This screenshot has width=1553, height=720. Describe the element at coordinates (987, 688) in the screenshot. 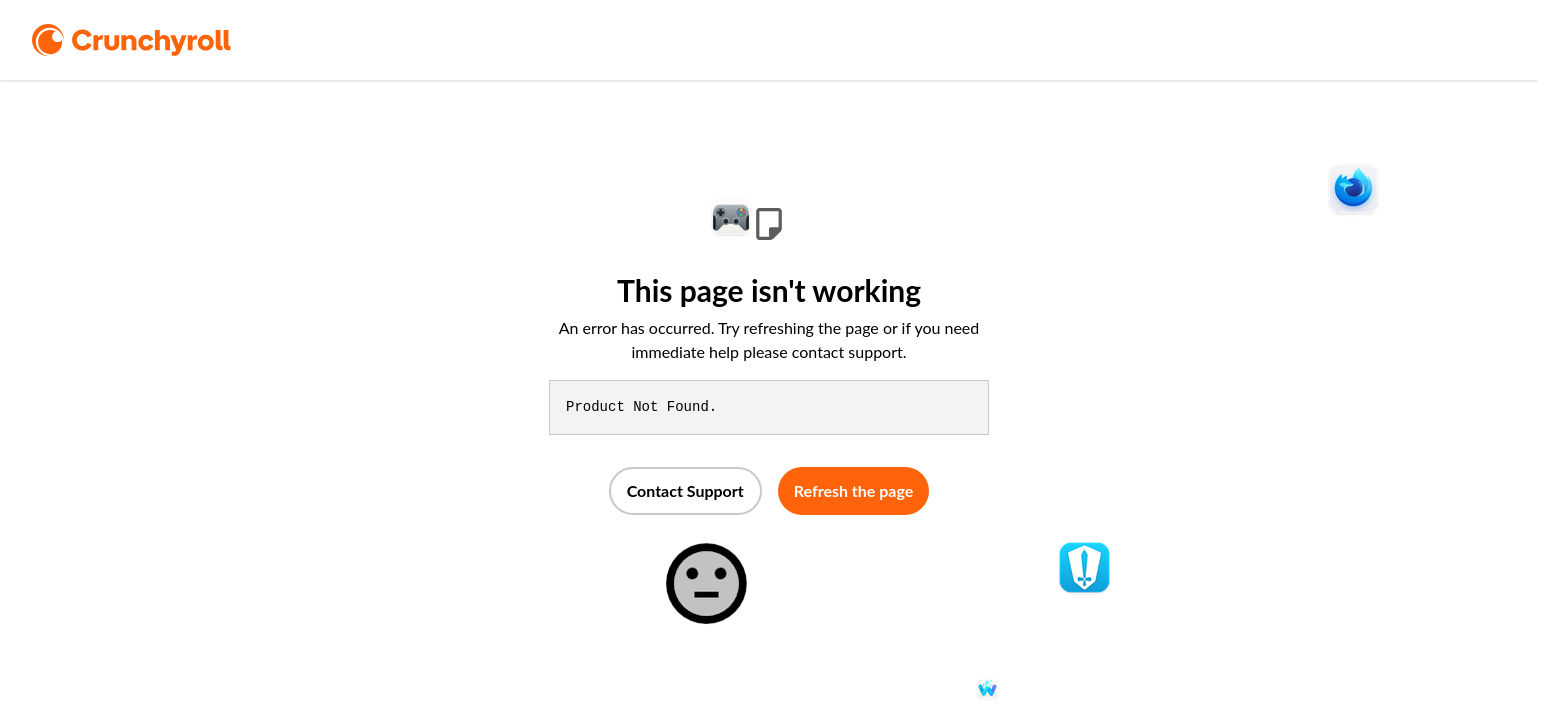

I see `open waterfox browser` at that location.